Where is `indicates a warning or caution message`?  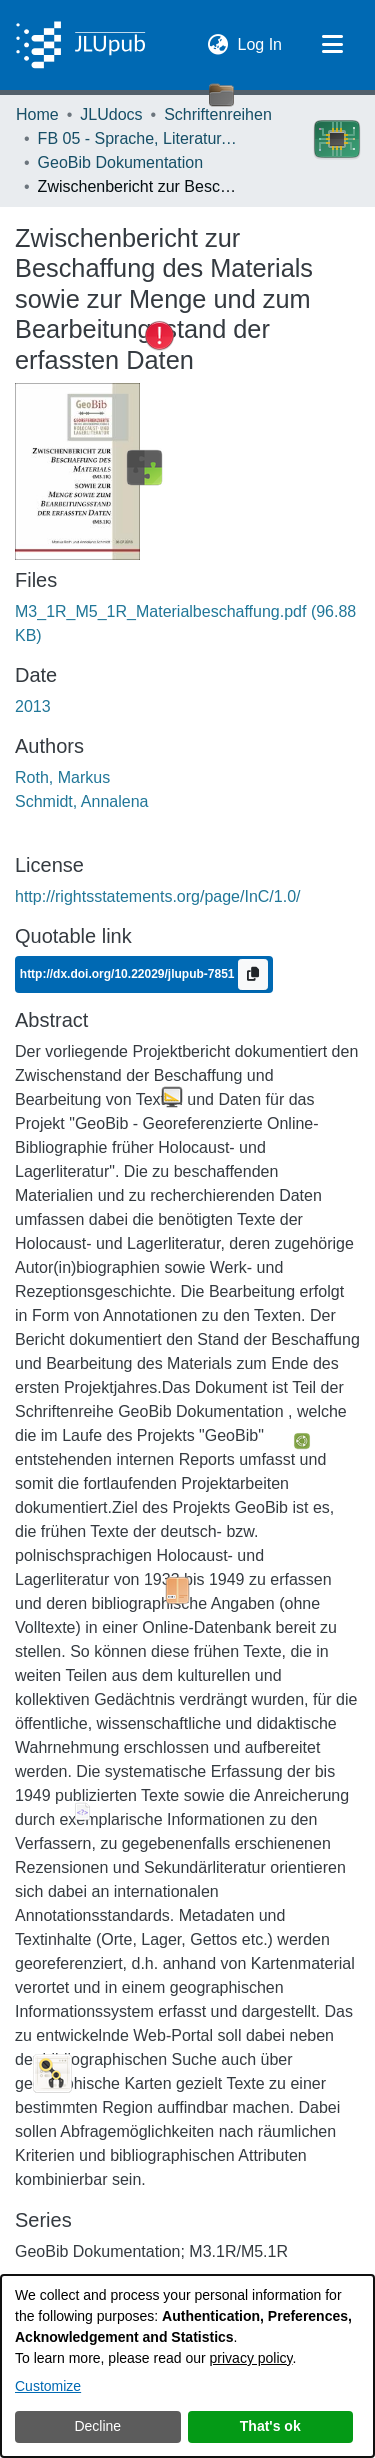
indicates a warning or caution message is located at coordinates (159, 335).